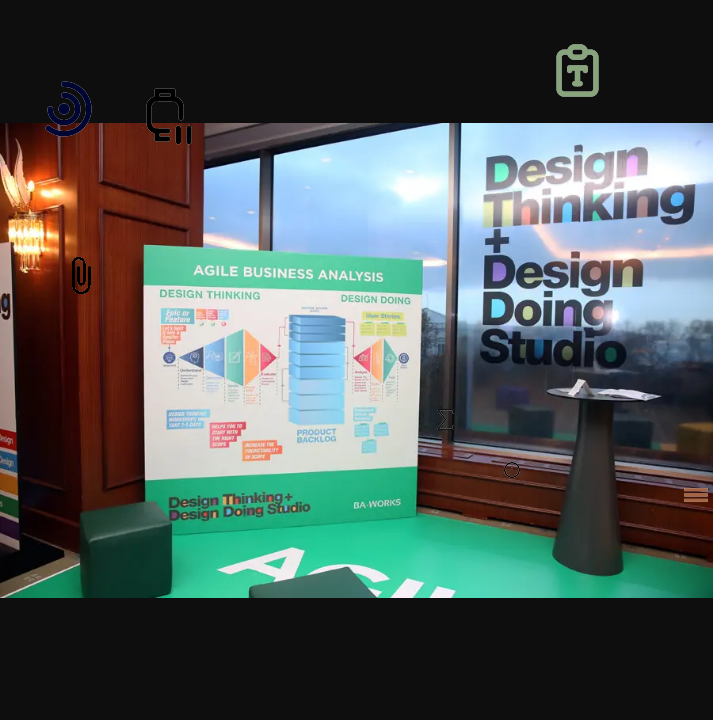 This screenshot has width=713, height=720. I want to click on pause activity tracking on smartwatch, so click(165, 115).